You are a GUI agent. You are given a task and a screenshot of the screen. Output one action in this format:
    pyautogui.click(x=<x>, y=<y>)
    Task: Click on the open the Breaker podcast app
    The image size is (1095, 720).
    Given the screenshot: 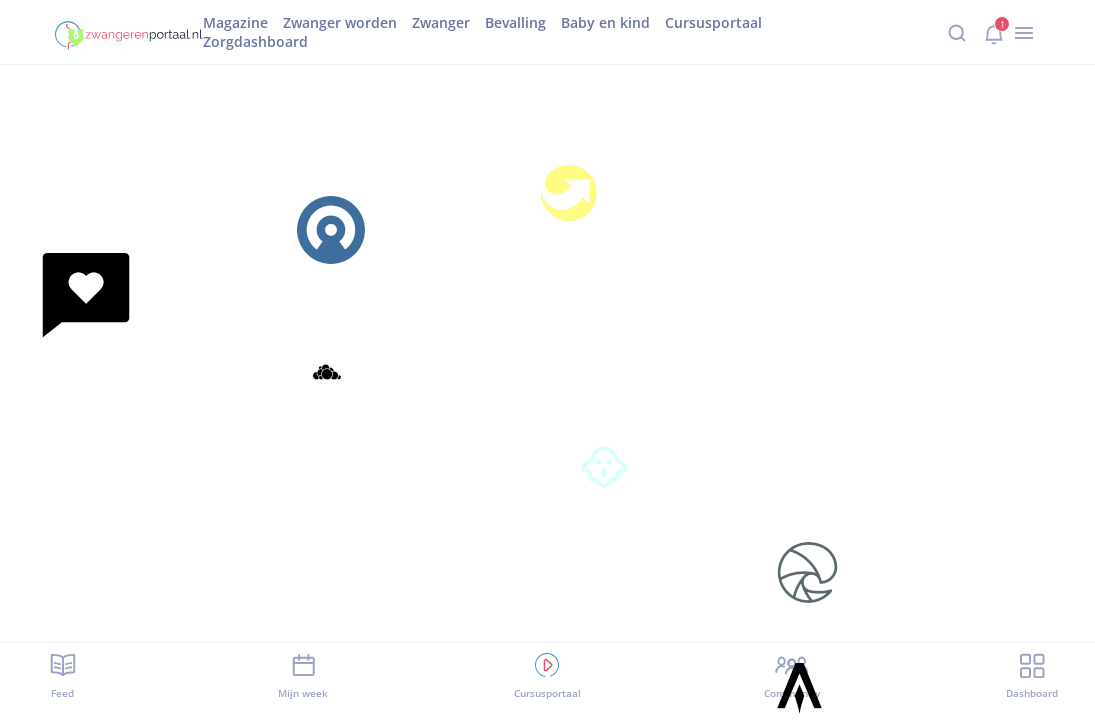 What is the action you would take?
    pyautogui.click(x=807, y=572)
    